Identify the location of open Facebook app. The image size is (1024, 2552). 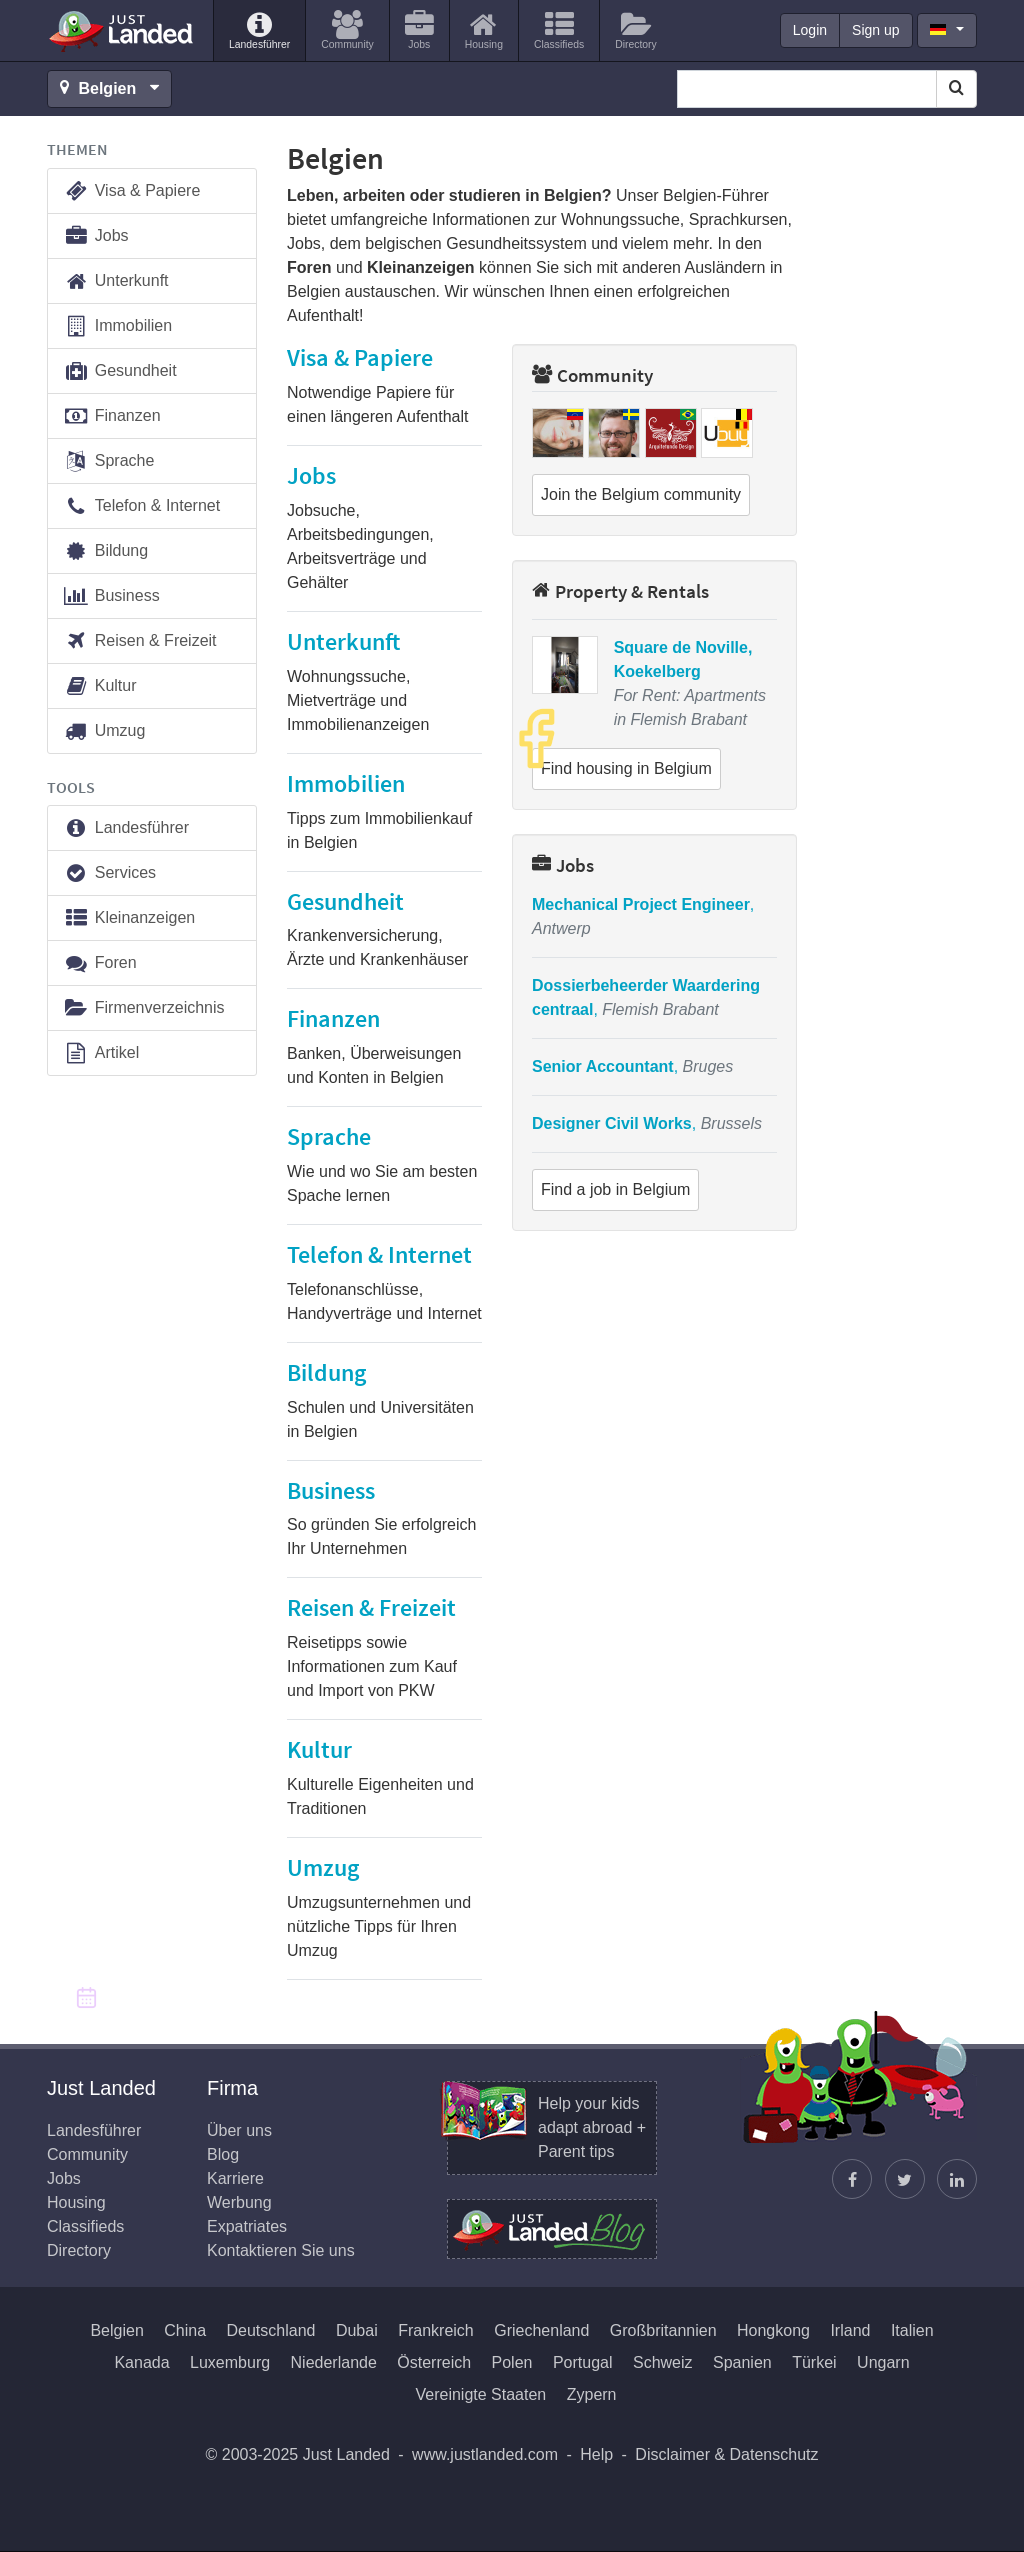
(535, 738).